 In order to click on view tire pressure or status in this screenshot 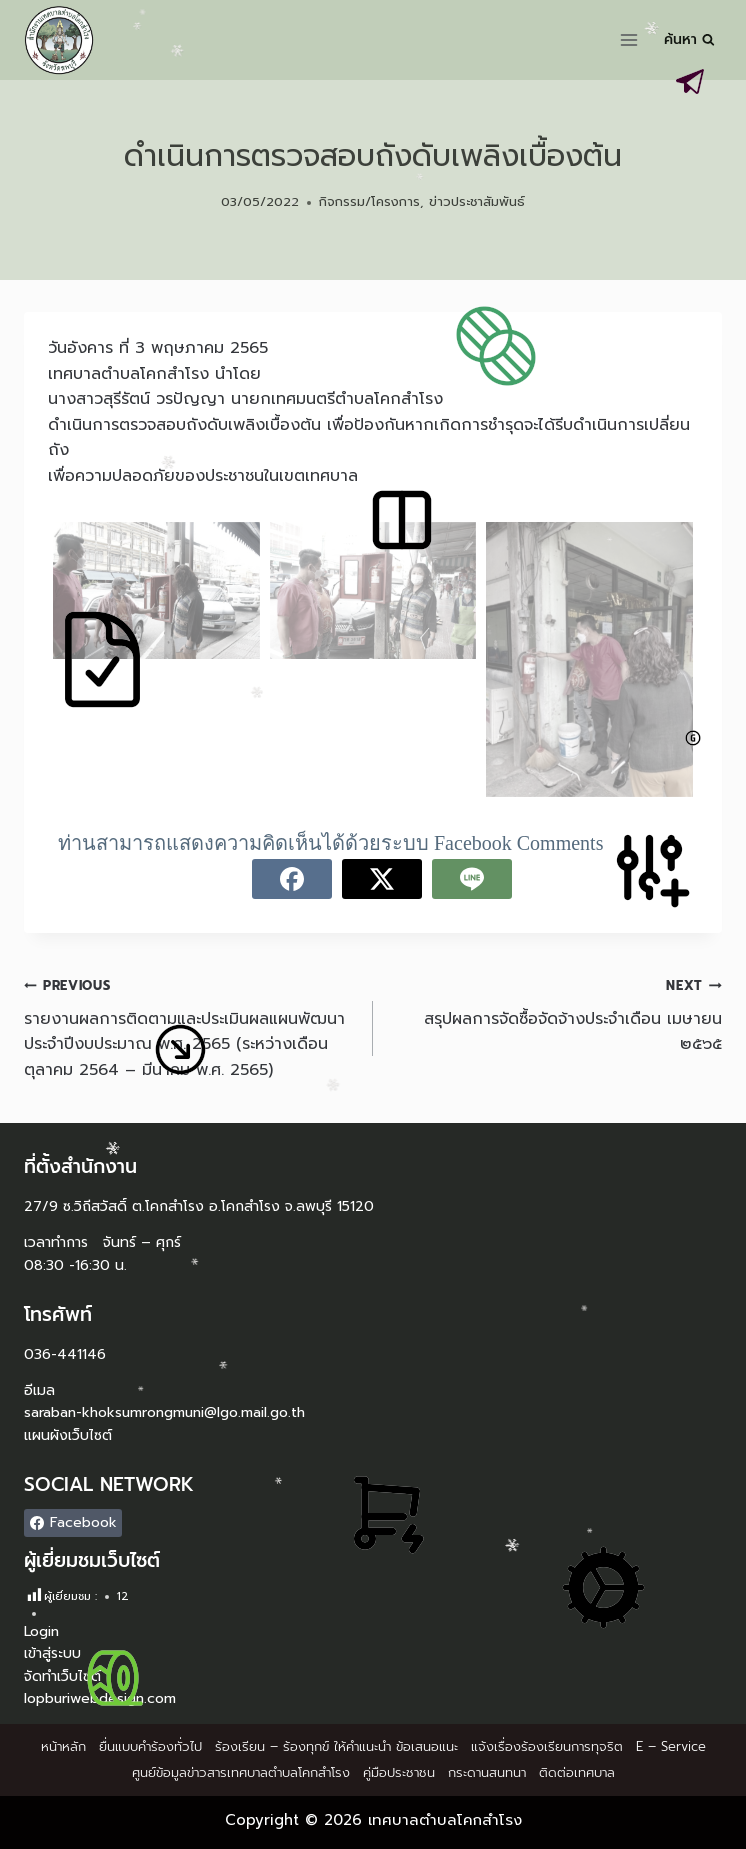, I will do `click(113, 1678)`.